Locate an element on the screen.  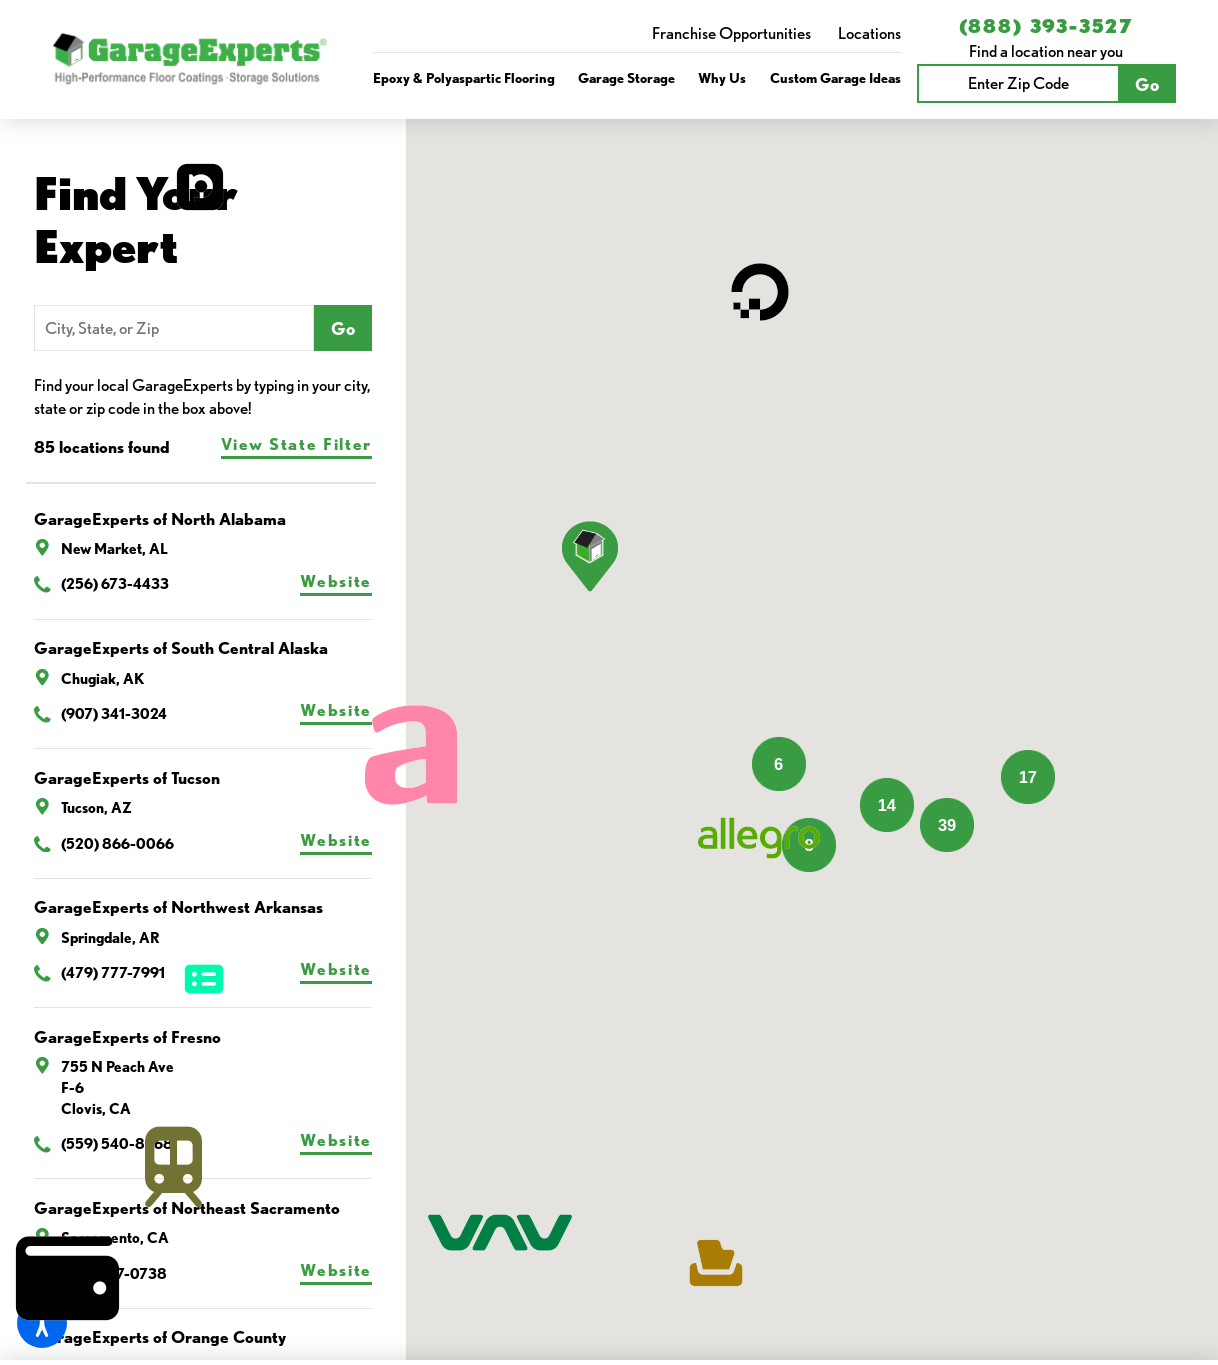
visit the allegro e-commerce platform is located at coordinates (759, 838).